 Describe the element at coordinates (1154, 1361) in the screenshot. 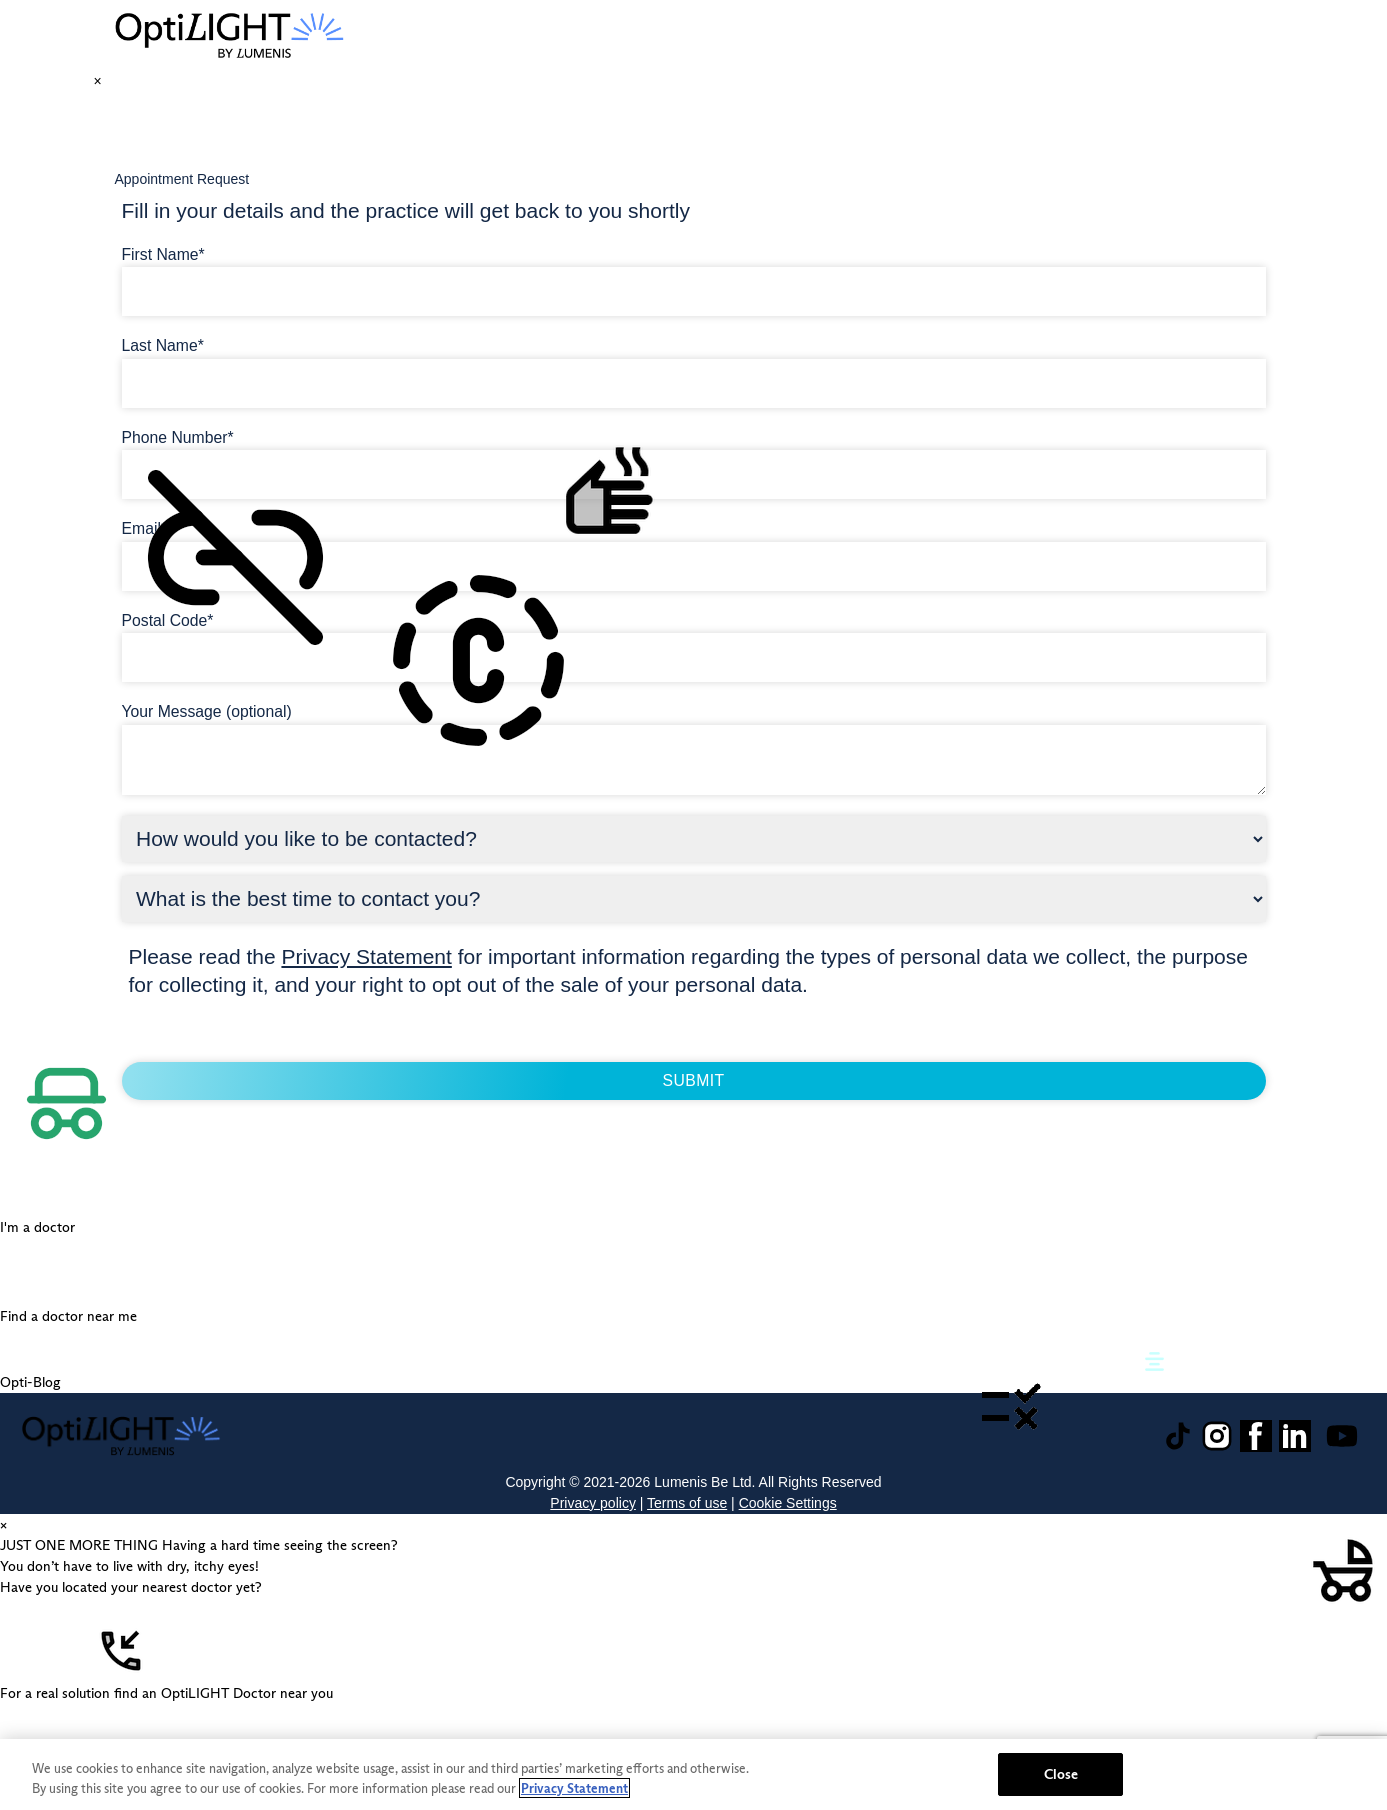

I see `center align text` at that location.